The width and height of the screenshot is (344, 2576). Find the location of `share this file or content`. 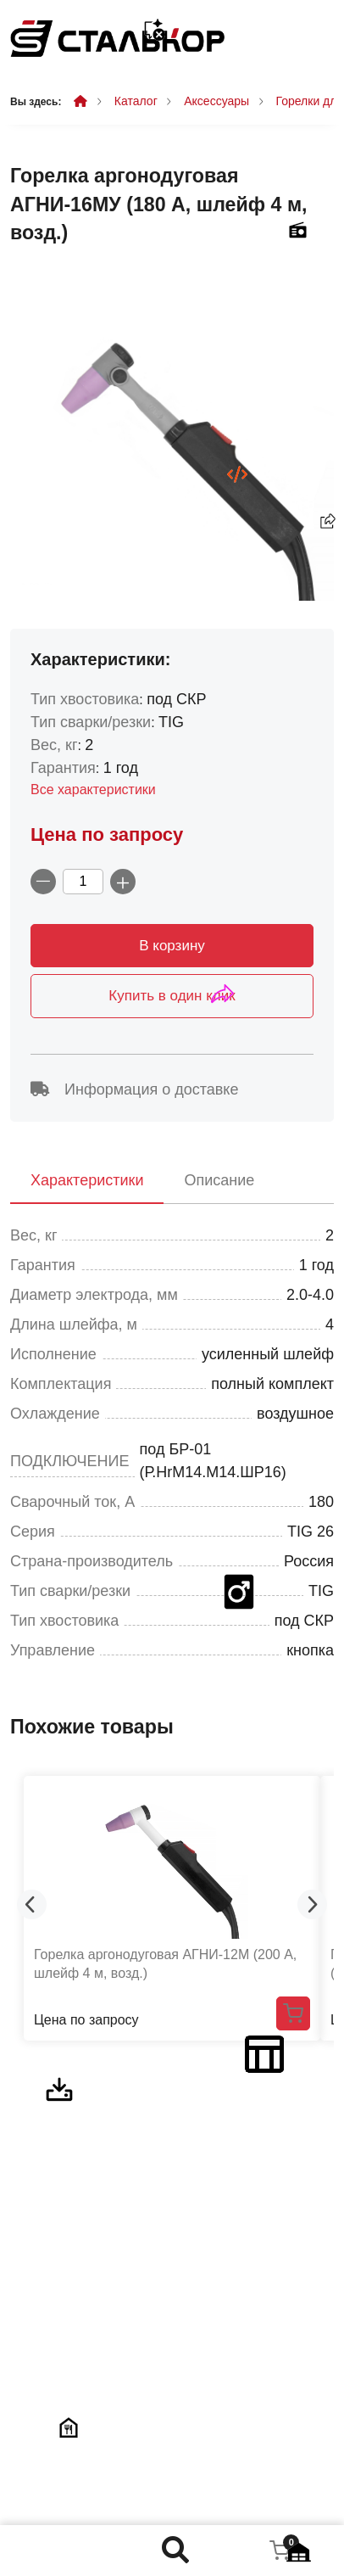

share this file or content is located at coordinates (328, 521).